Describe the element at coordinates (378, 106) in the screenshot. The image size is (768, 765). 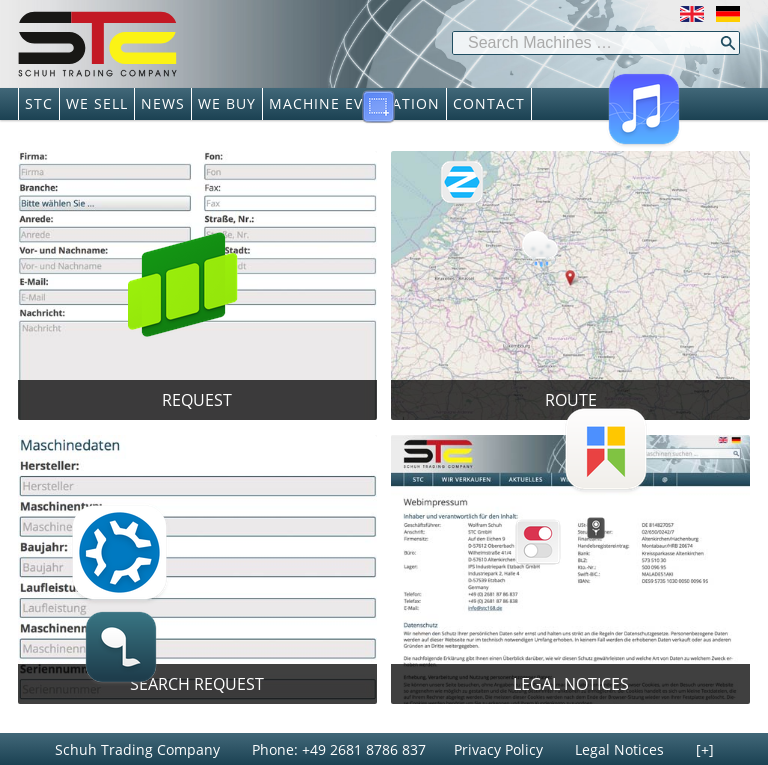
I see `take a screenshot` at that location.